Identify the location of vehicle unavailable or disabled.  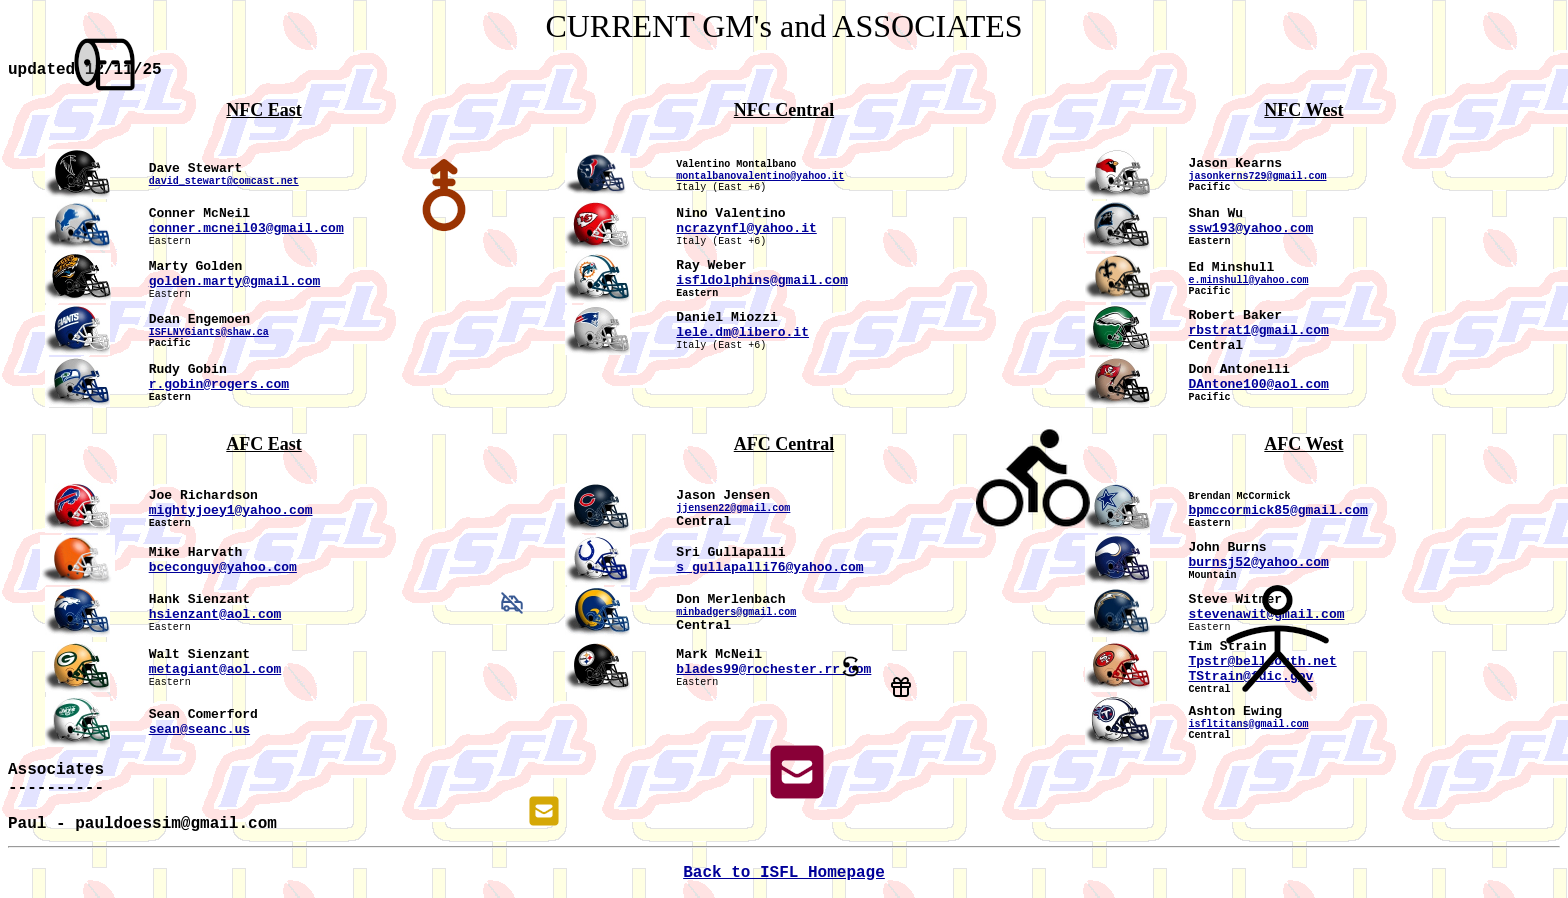
(512, 603).